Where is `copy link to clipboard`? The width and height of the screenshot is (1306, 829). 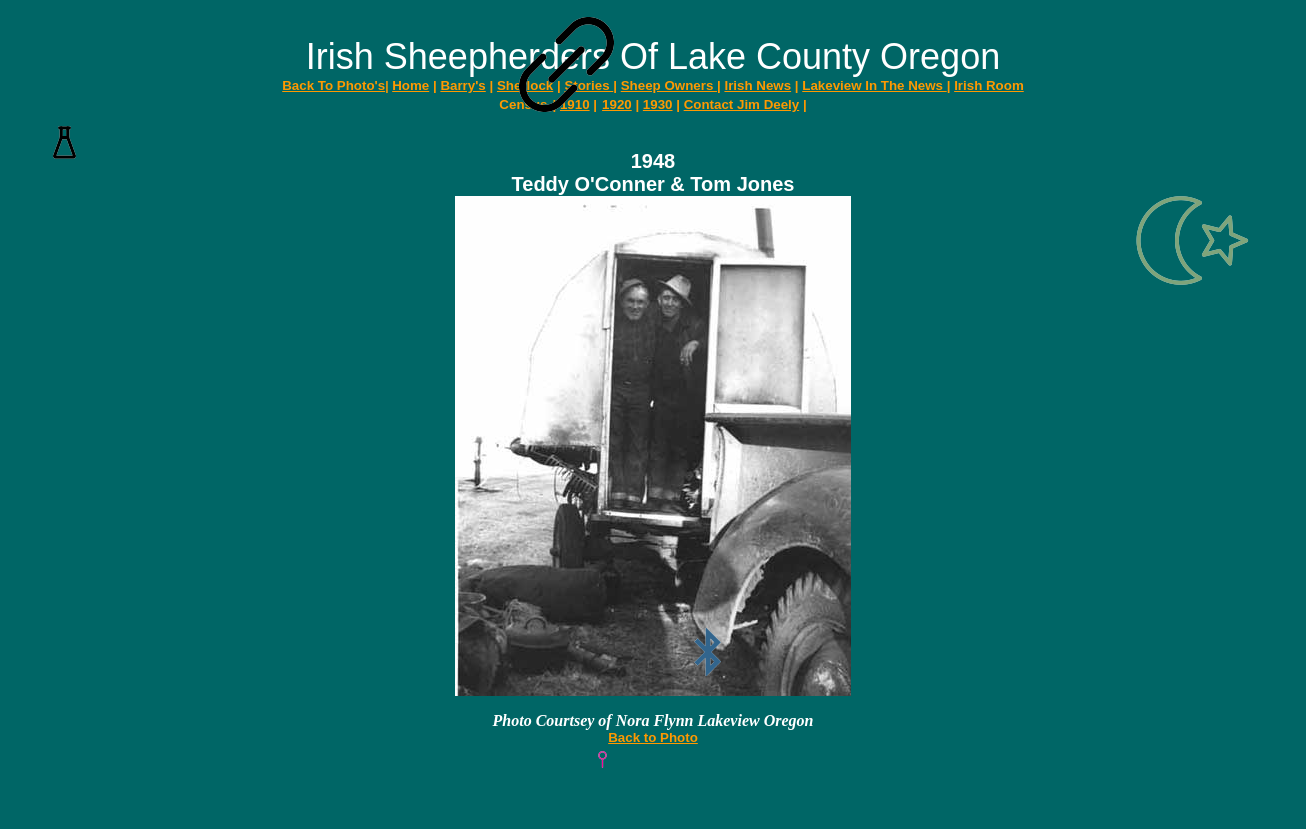
copy link to clipboard is located at coordinates (566, 64).